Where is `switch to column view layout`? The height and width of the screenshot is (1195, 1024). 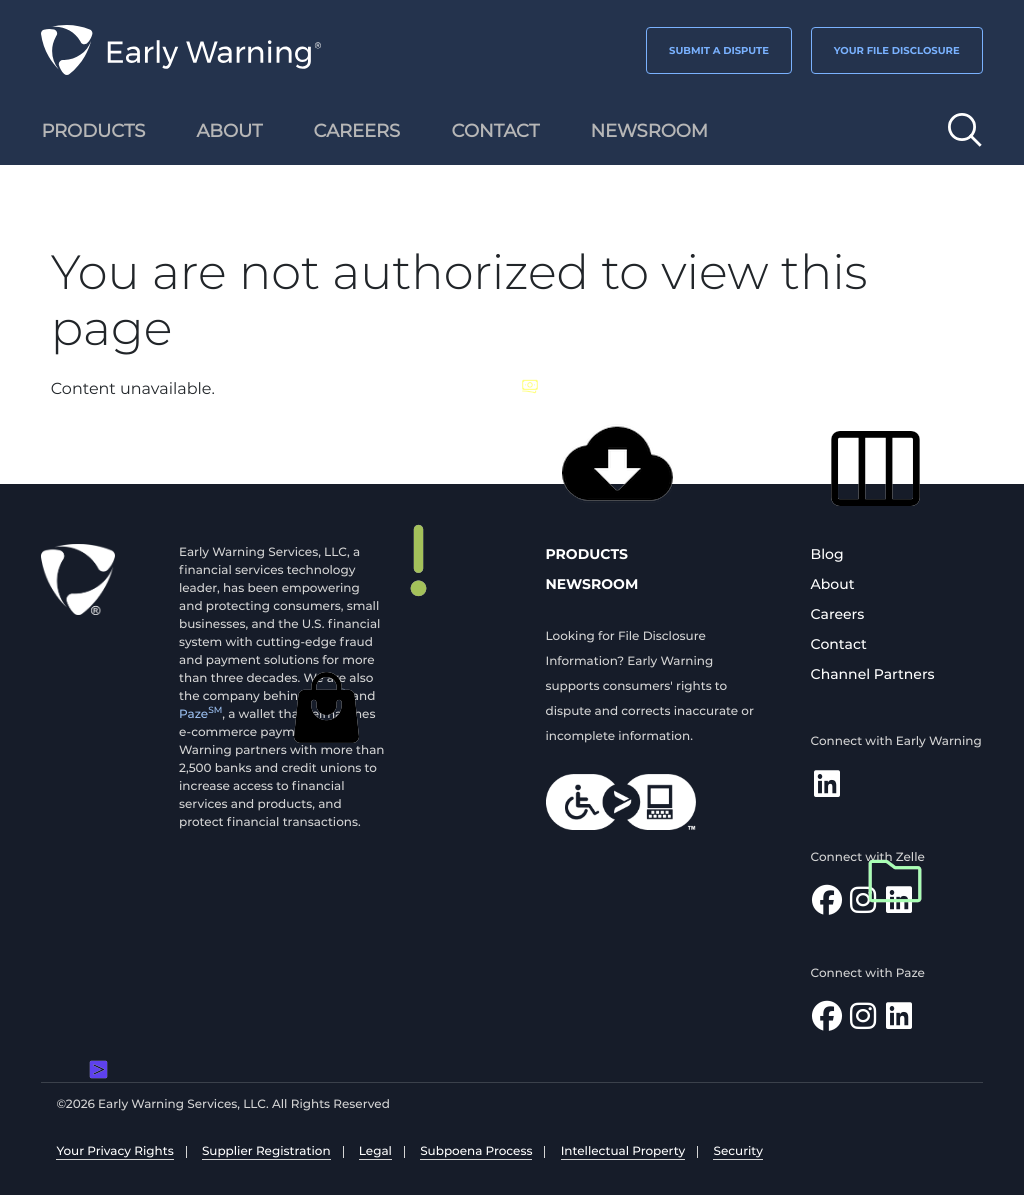 switch to column view layout is located at coordinates (875, 468).